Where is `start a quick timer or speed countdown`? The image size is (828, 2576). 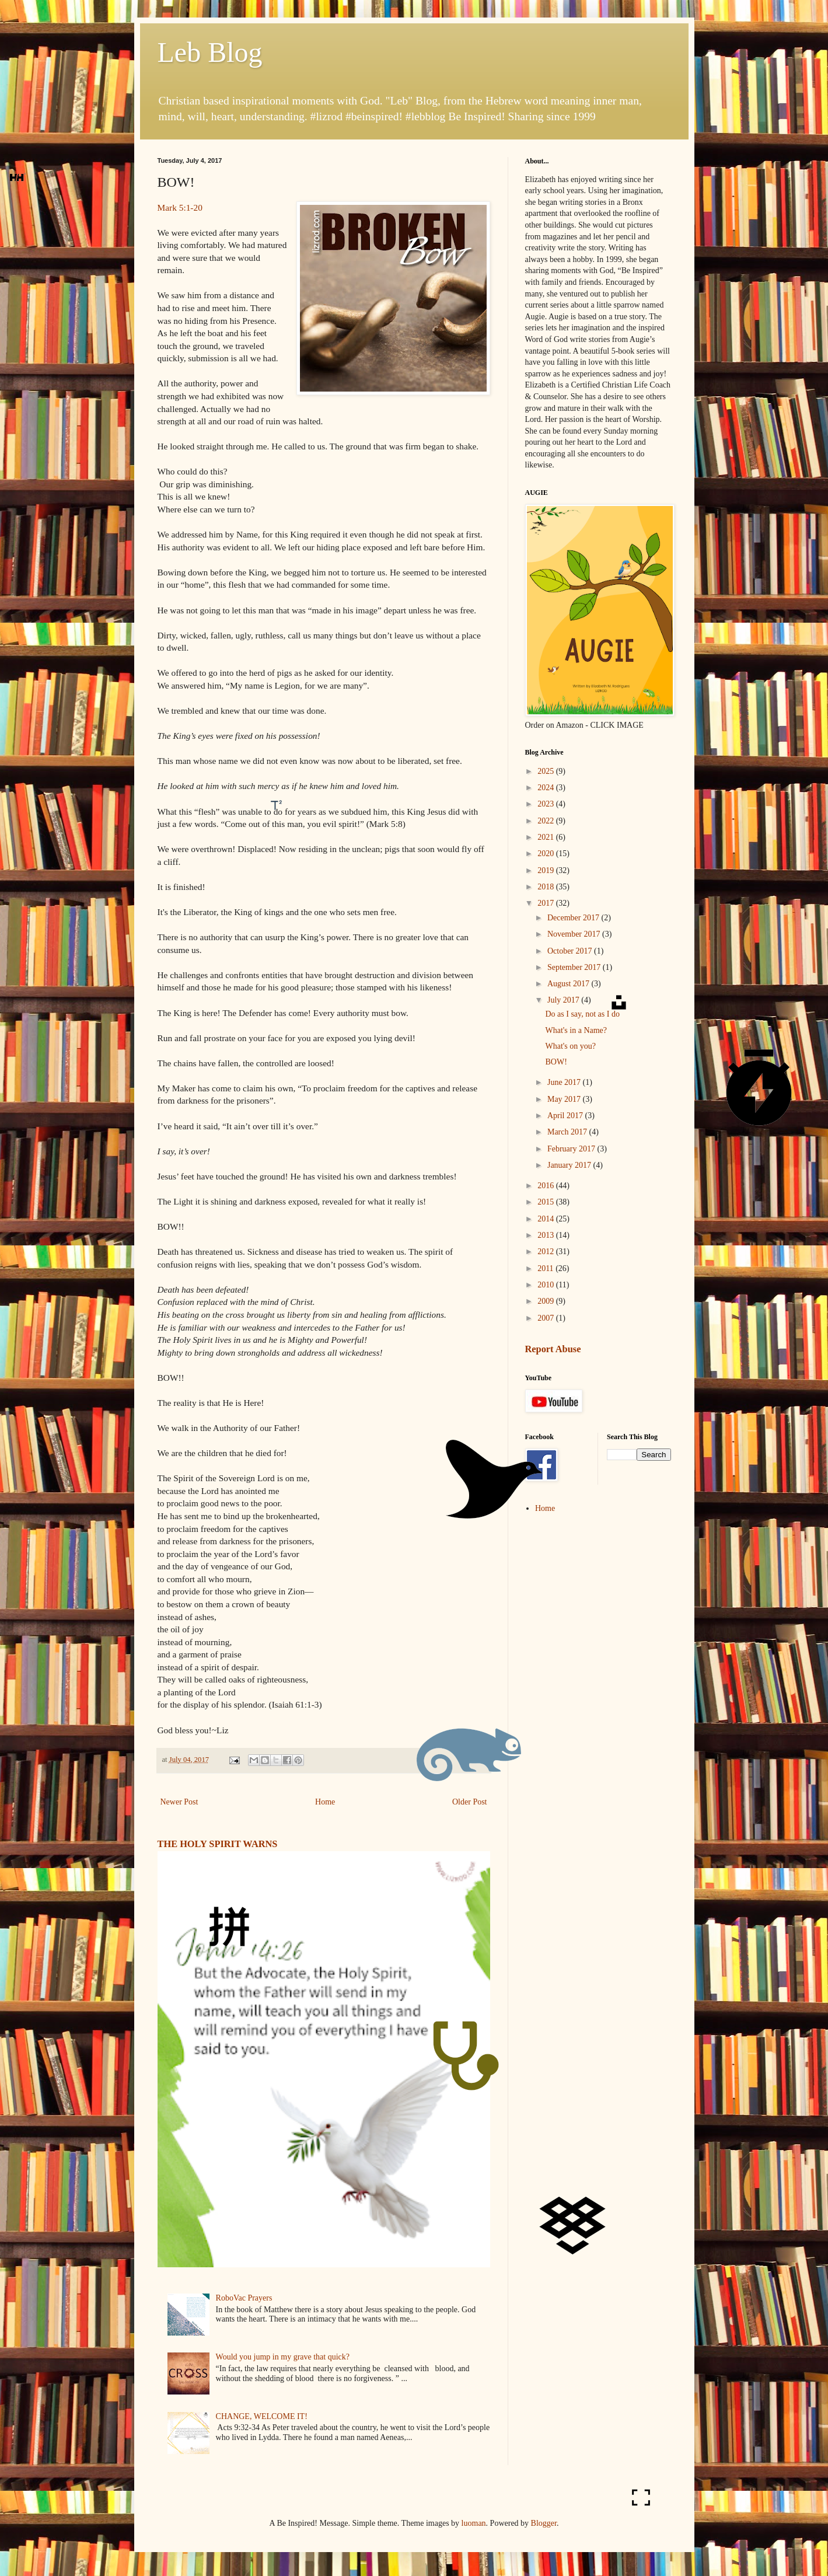
start a quick timer or speed countdown is located at coordinates (759, 1089).